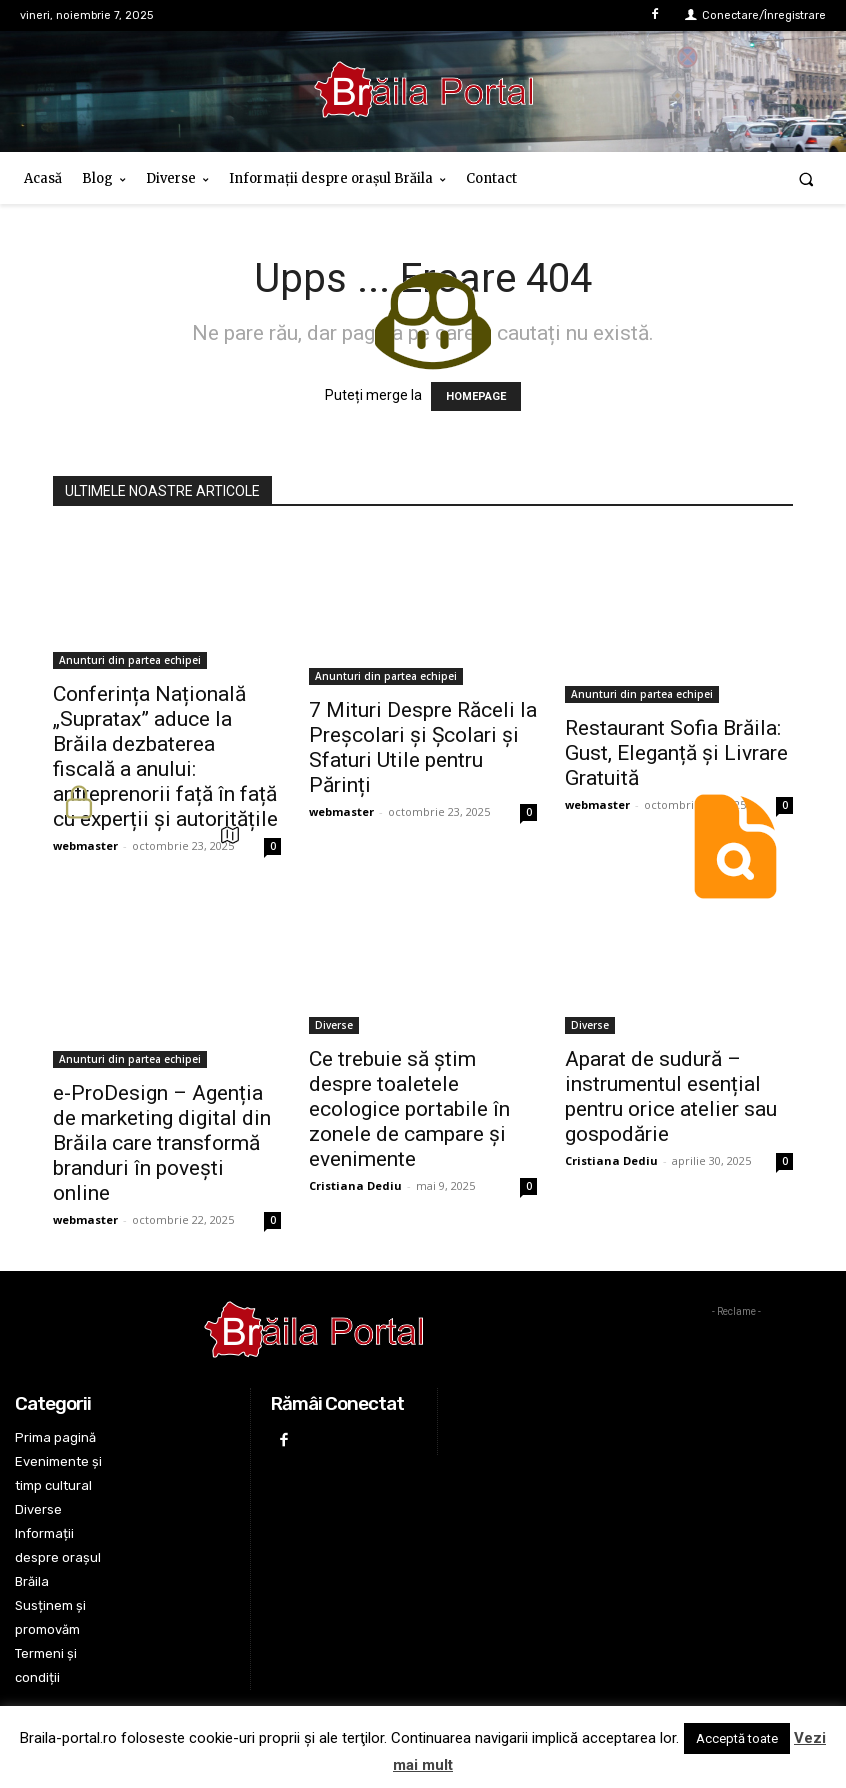  What do you see at coordinates (230, 835) in the screenshot?
I see `view map or navigation` at bounding box center [230, 835].